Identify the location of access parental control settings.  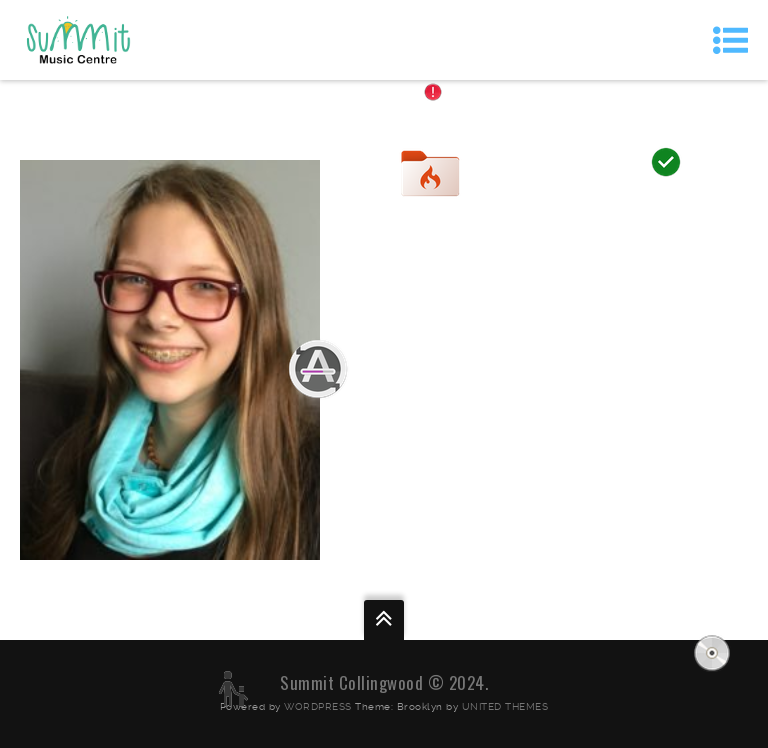
(234, 689).